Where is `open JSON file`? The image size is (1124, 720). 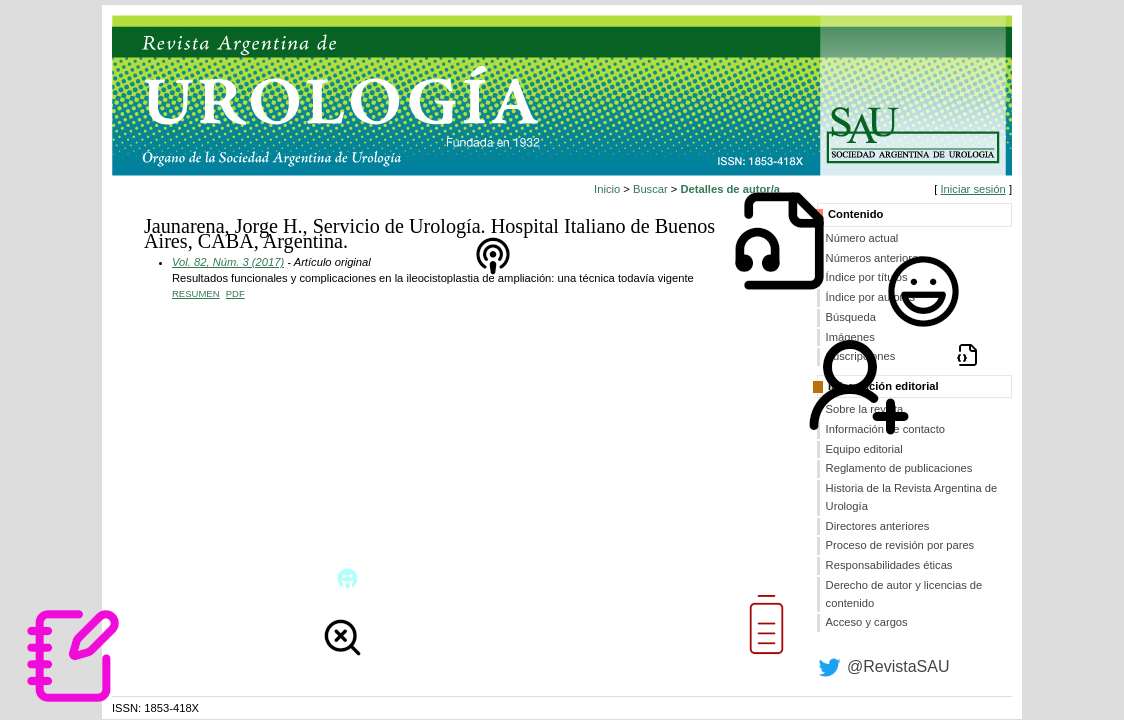 open JSON file is located at coordinates (968, 355).